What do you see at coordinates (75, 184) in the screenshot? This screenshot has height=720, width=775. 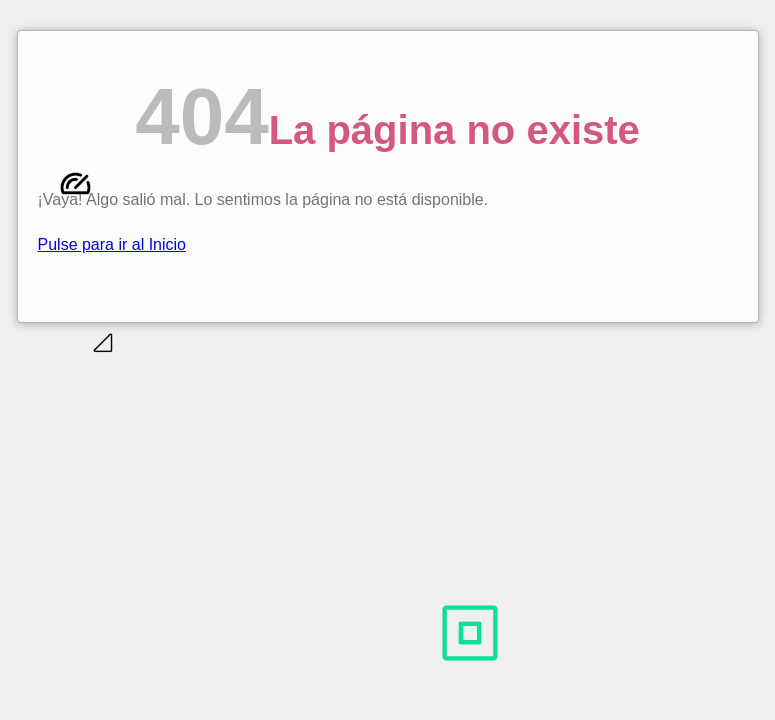 I see `view performance or speed metrics` at bounding box center [75, 184].